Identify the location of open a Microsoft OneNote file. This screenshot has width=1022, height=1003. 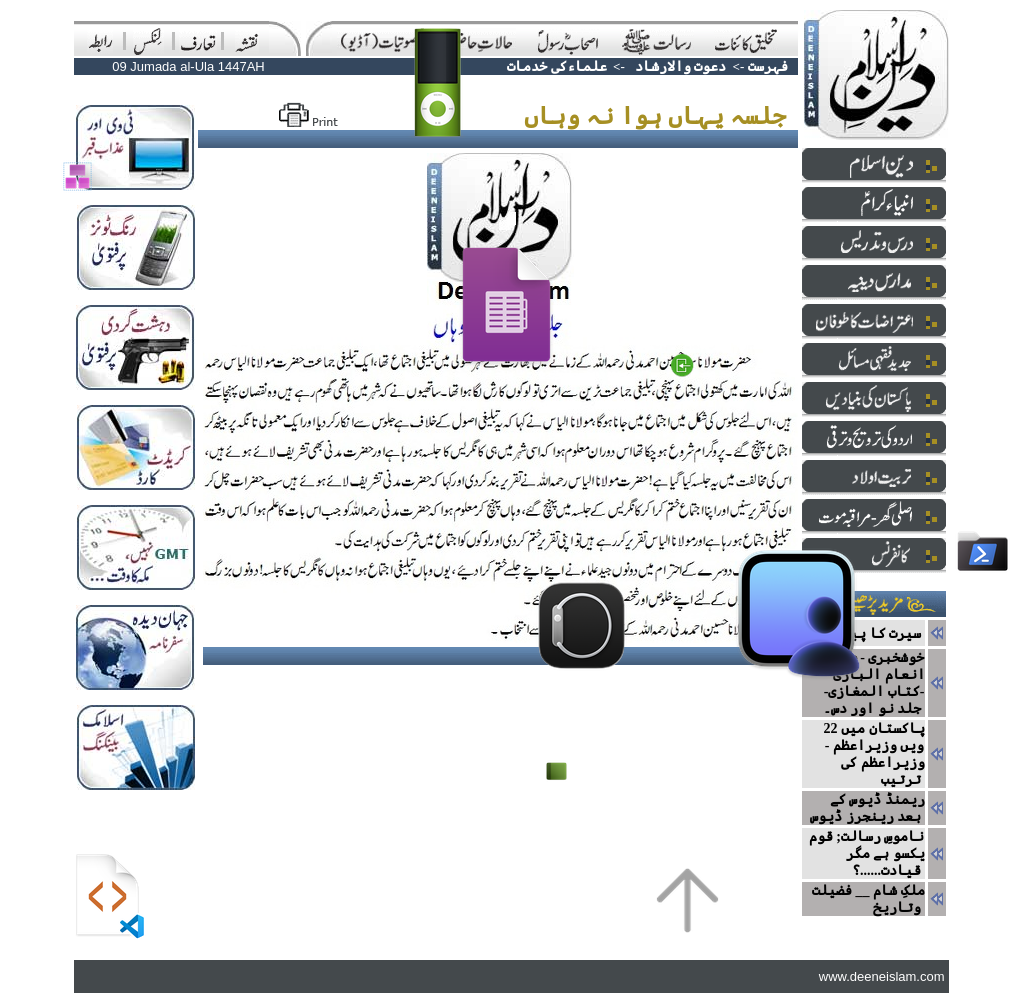
(506, 304).